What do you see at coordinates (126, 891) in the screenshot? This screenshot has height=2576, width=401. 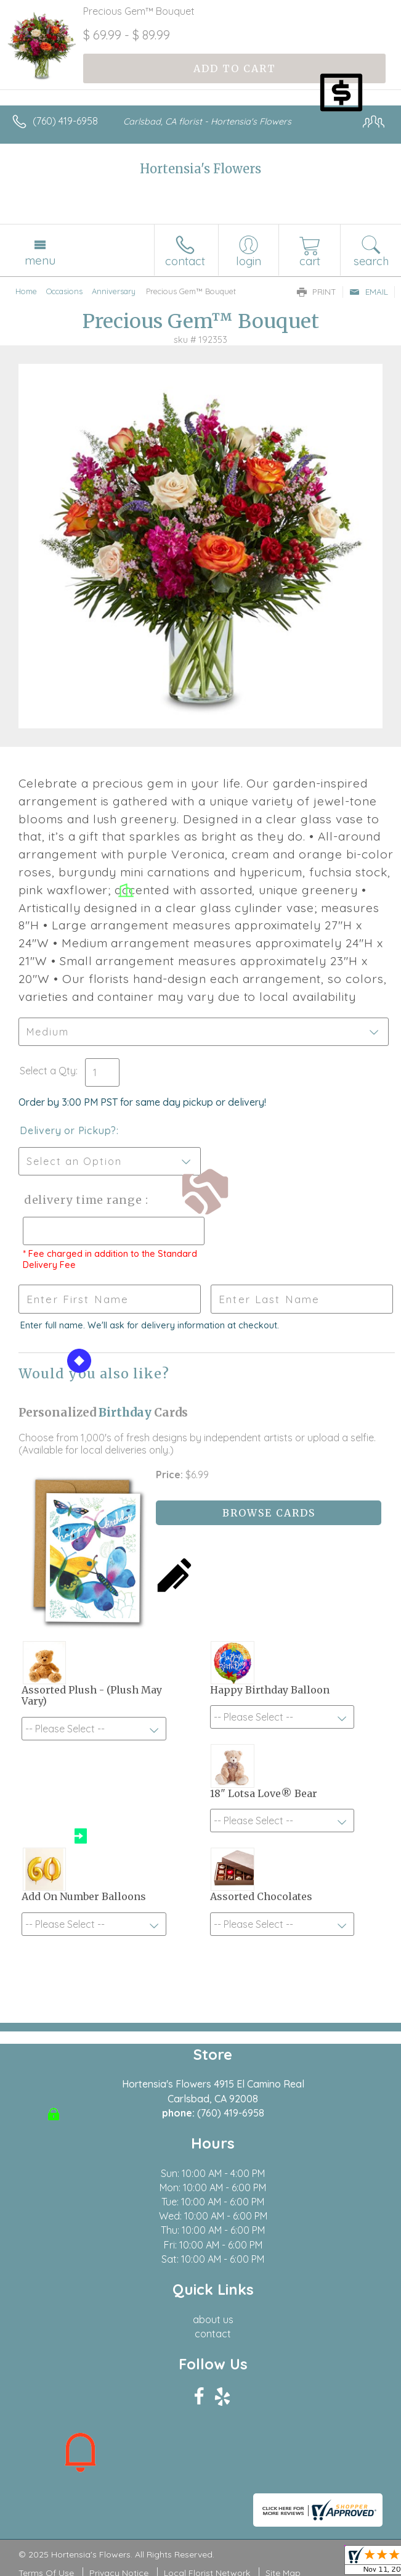 I see `view company or business profile` at bounding box center [126, 891].